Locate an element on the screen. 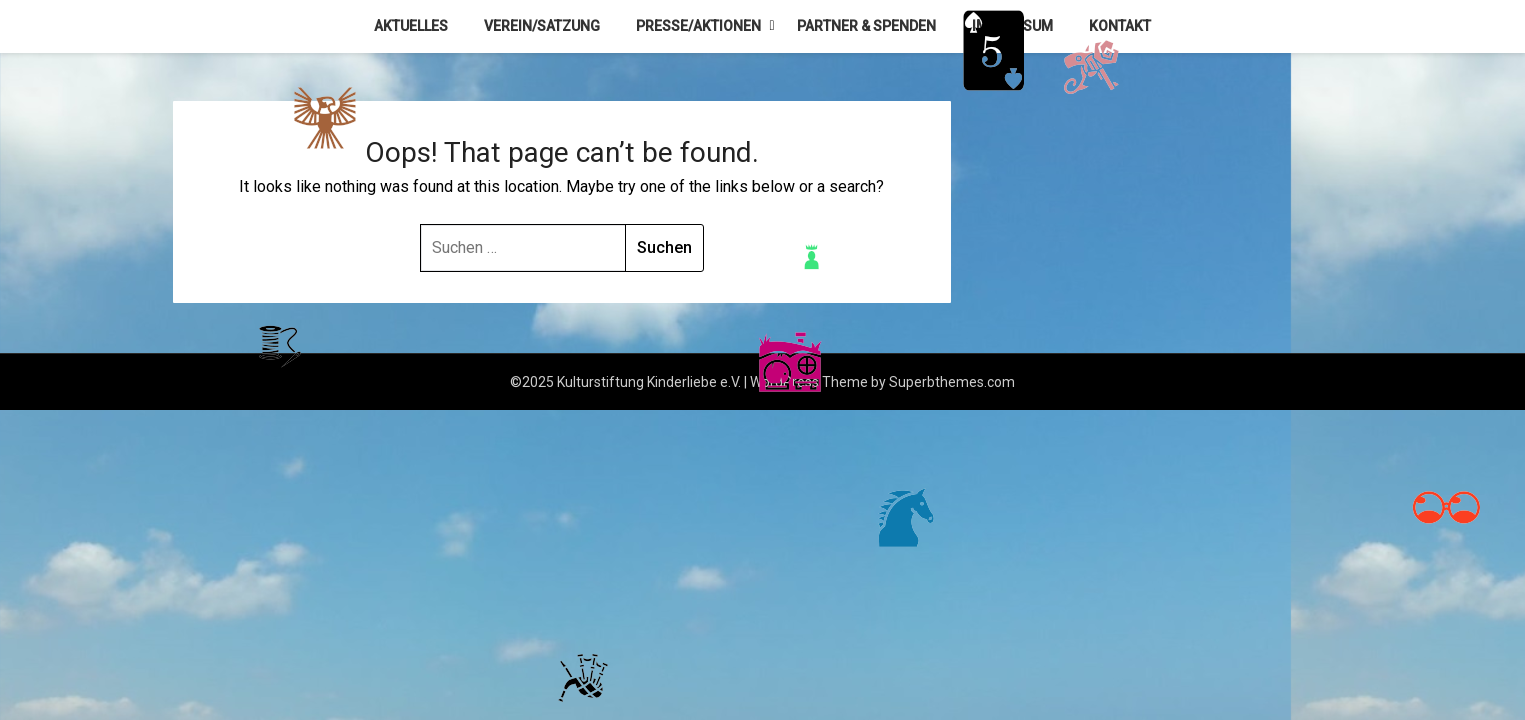 The width and height of the screenshot is (1525, 720). access sewing or crafting tools is located at coordinates (280, 345).